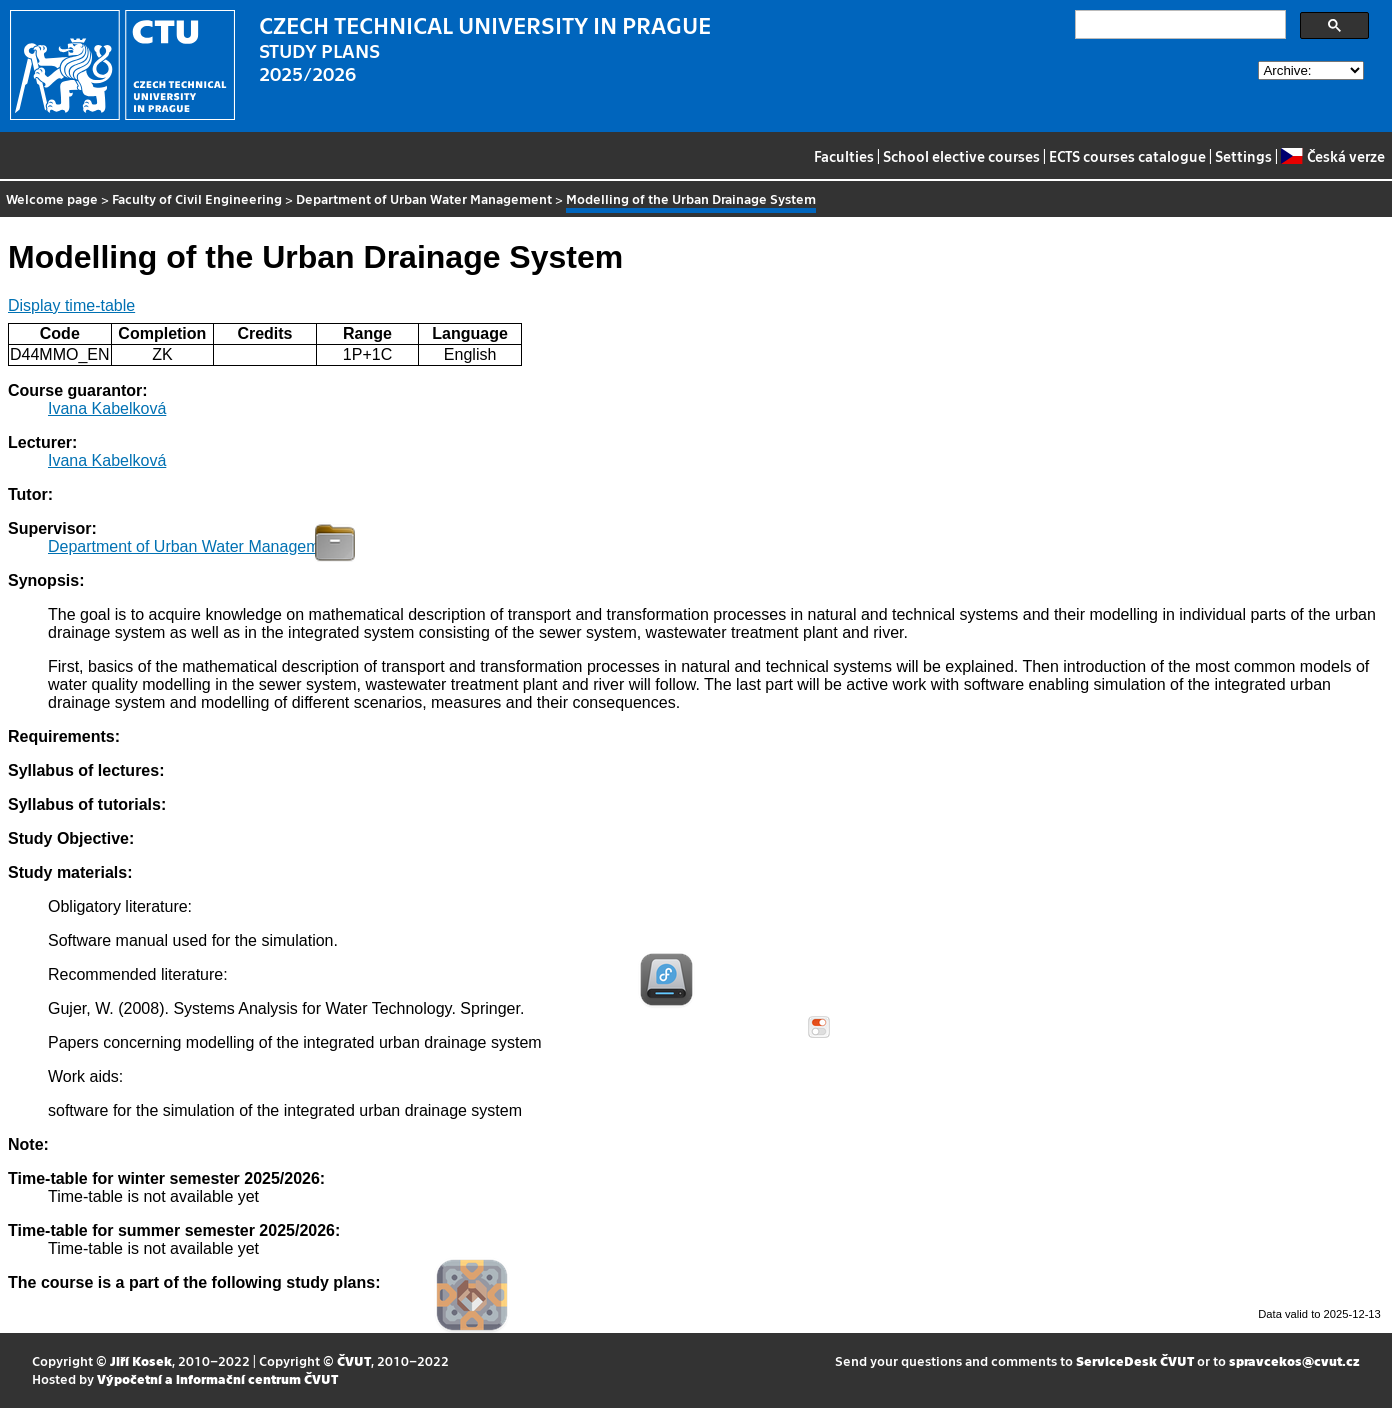  Describe the element at coordinates (819, 1027) in the screenshot. I see `open system tweaks or settings customization` at that location.